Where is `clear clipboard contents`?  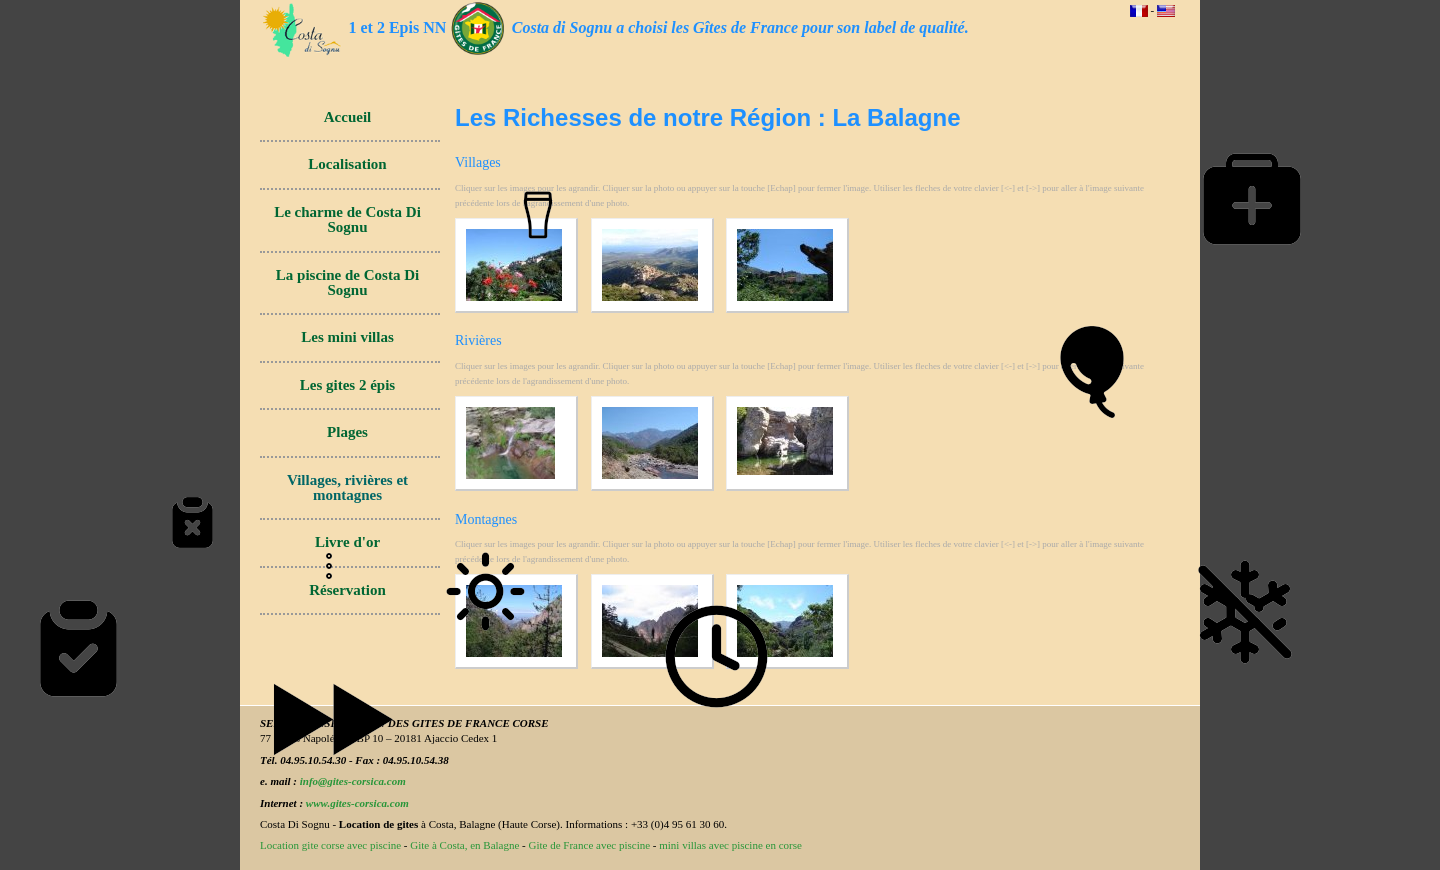 clear clipboard contents is located at coordinates (192, 522).